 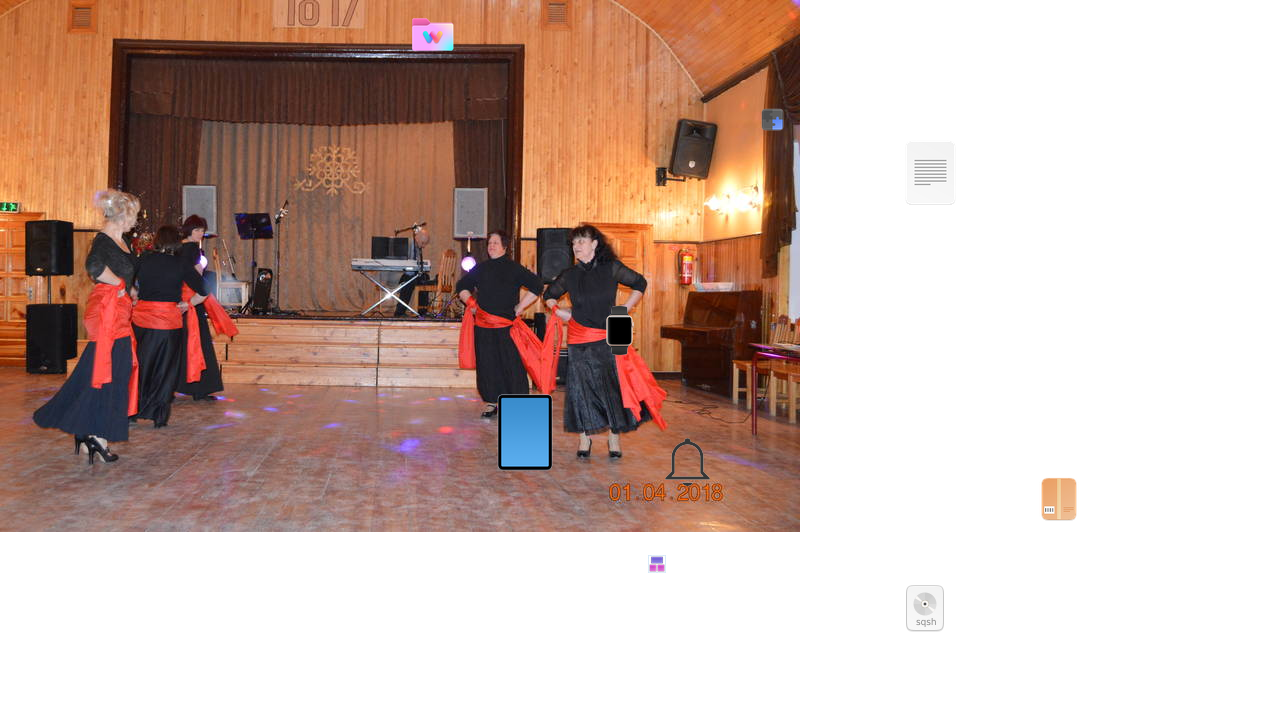 I want to click on open wondershare creative center folder, so click(x=432, y=35).